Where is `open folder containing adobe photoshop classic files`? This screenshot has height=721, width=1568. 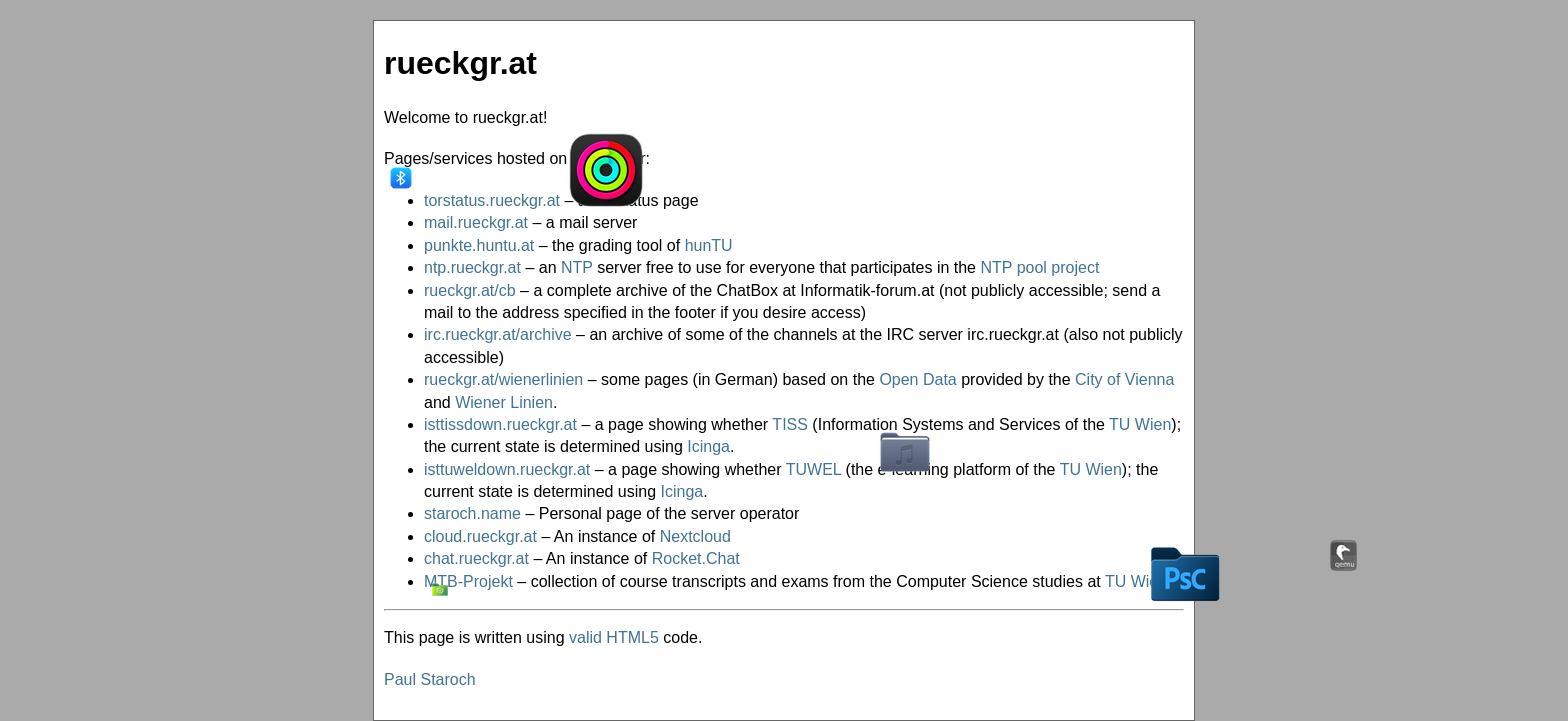 open folder containing adobe photoshop classic files is located at coordinates (1185, 576).